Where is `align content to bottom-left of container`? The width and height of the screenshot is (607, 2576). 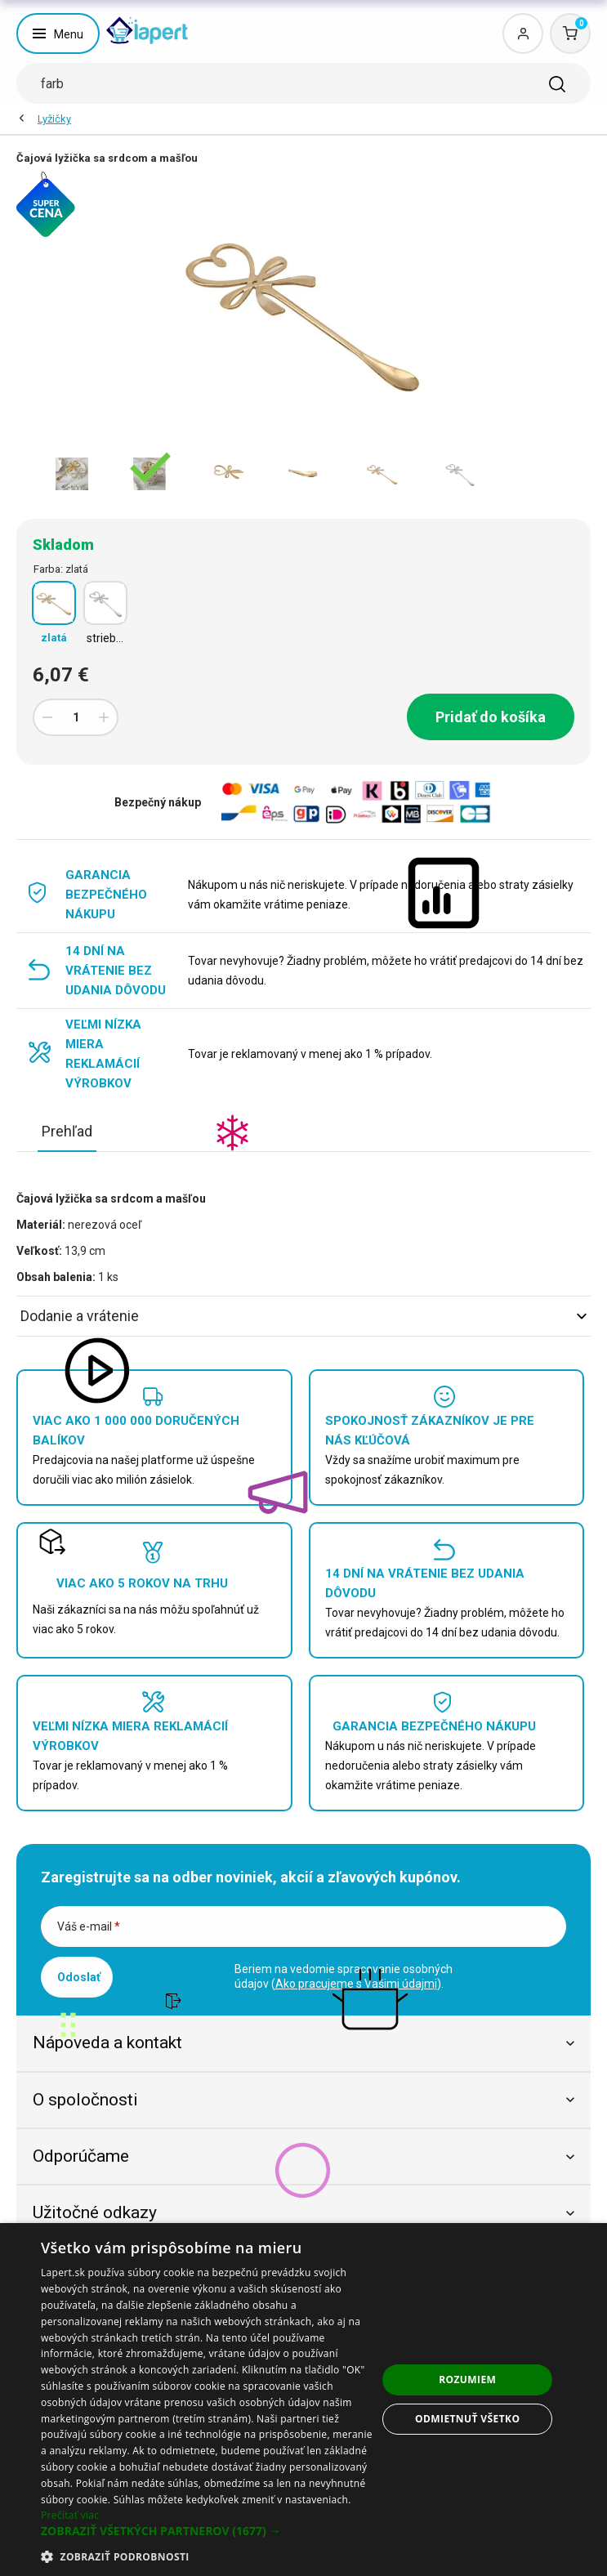
align content to bottom-left of container is located at coordinates (444, 893).